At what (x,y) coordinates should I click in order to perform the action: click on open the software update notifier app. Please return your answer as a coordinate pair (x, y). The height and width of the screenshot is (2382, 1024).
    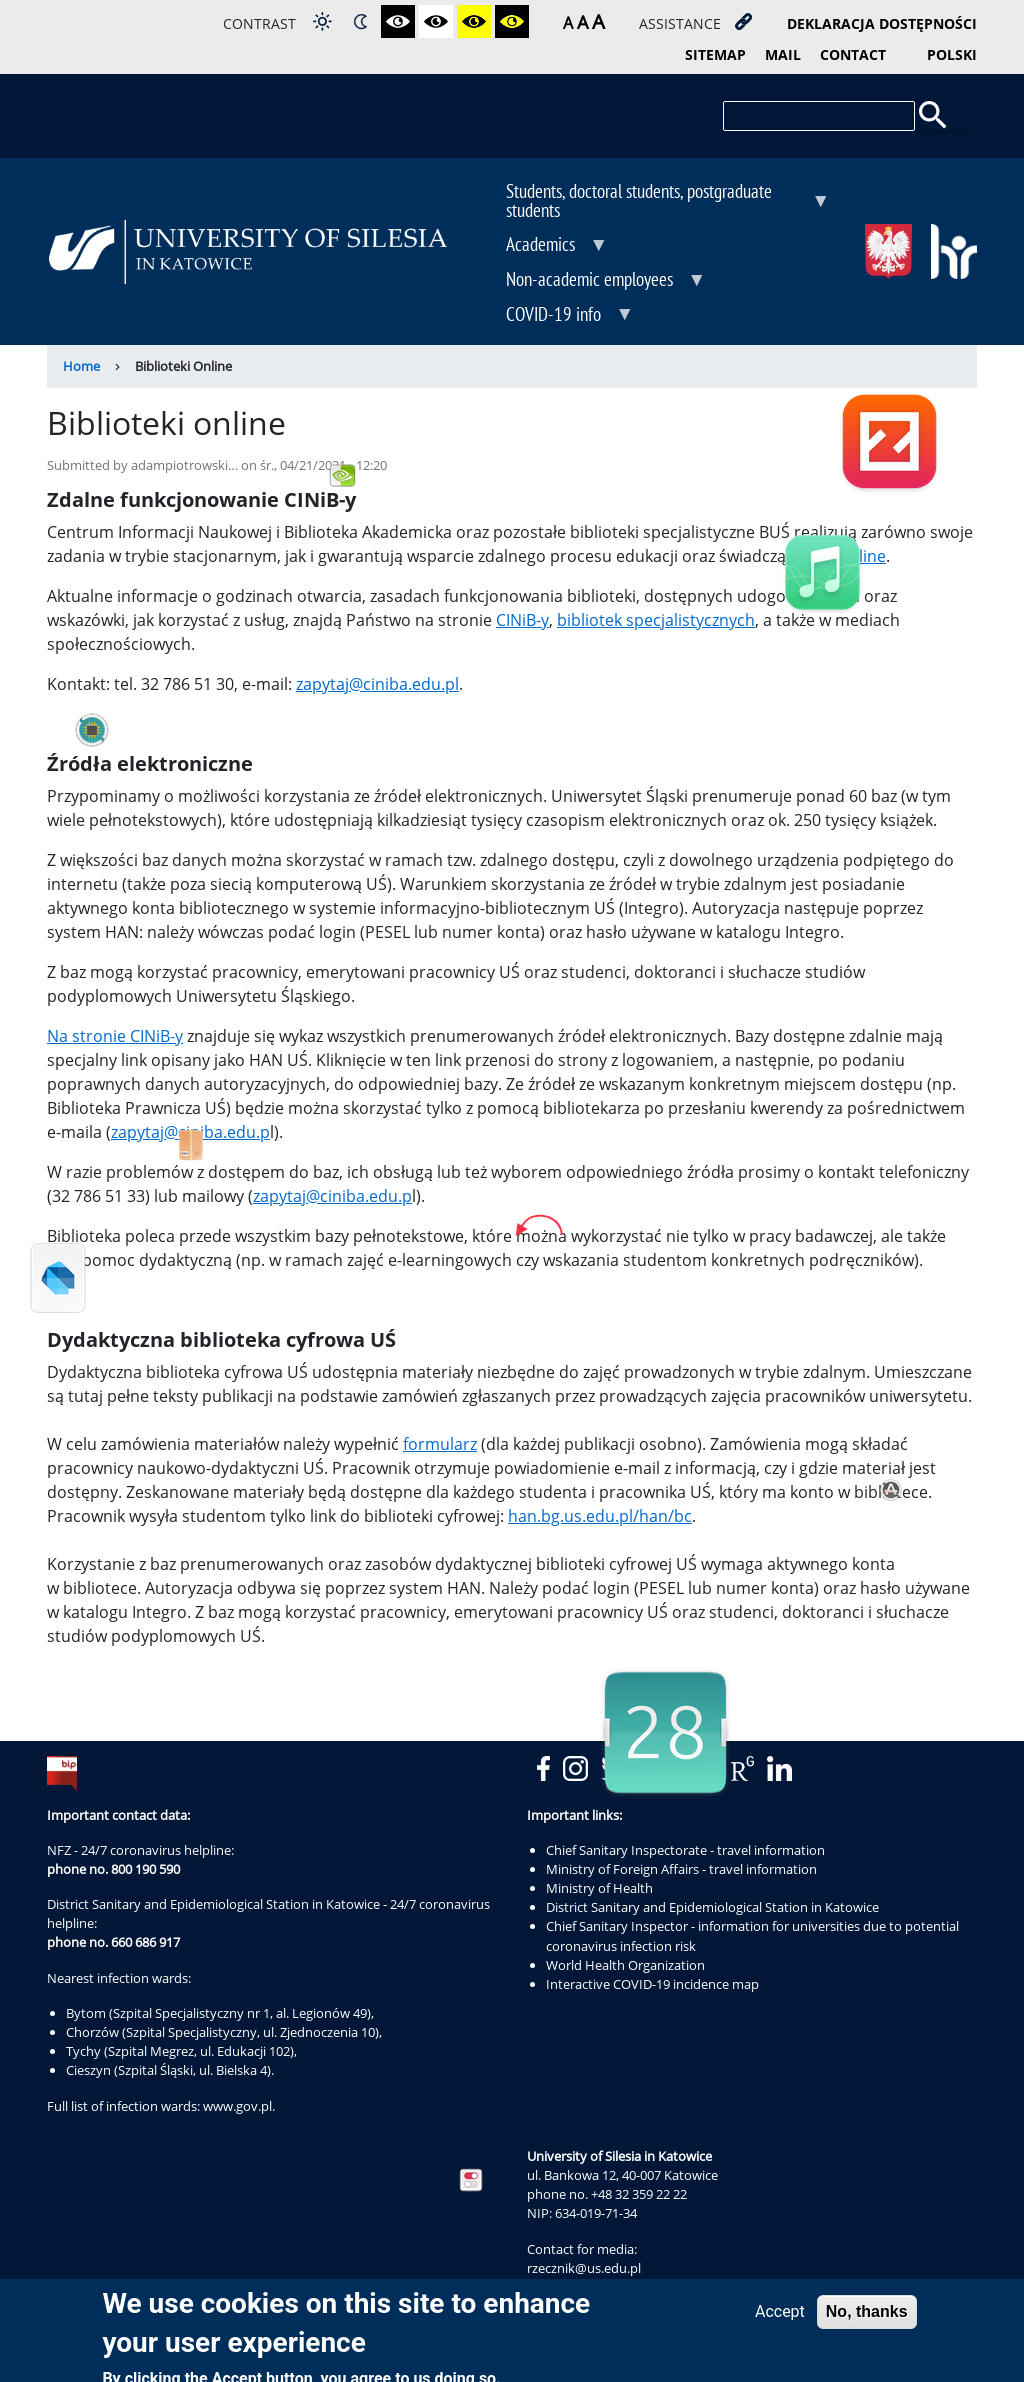
    Looking at the image, I should click on (891, 1490).